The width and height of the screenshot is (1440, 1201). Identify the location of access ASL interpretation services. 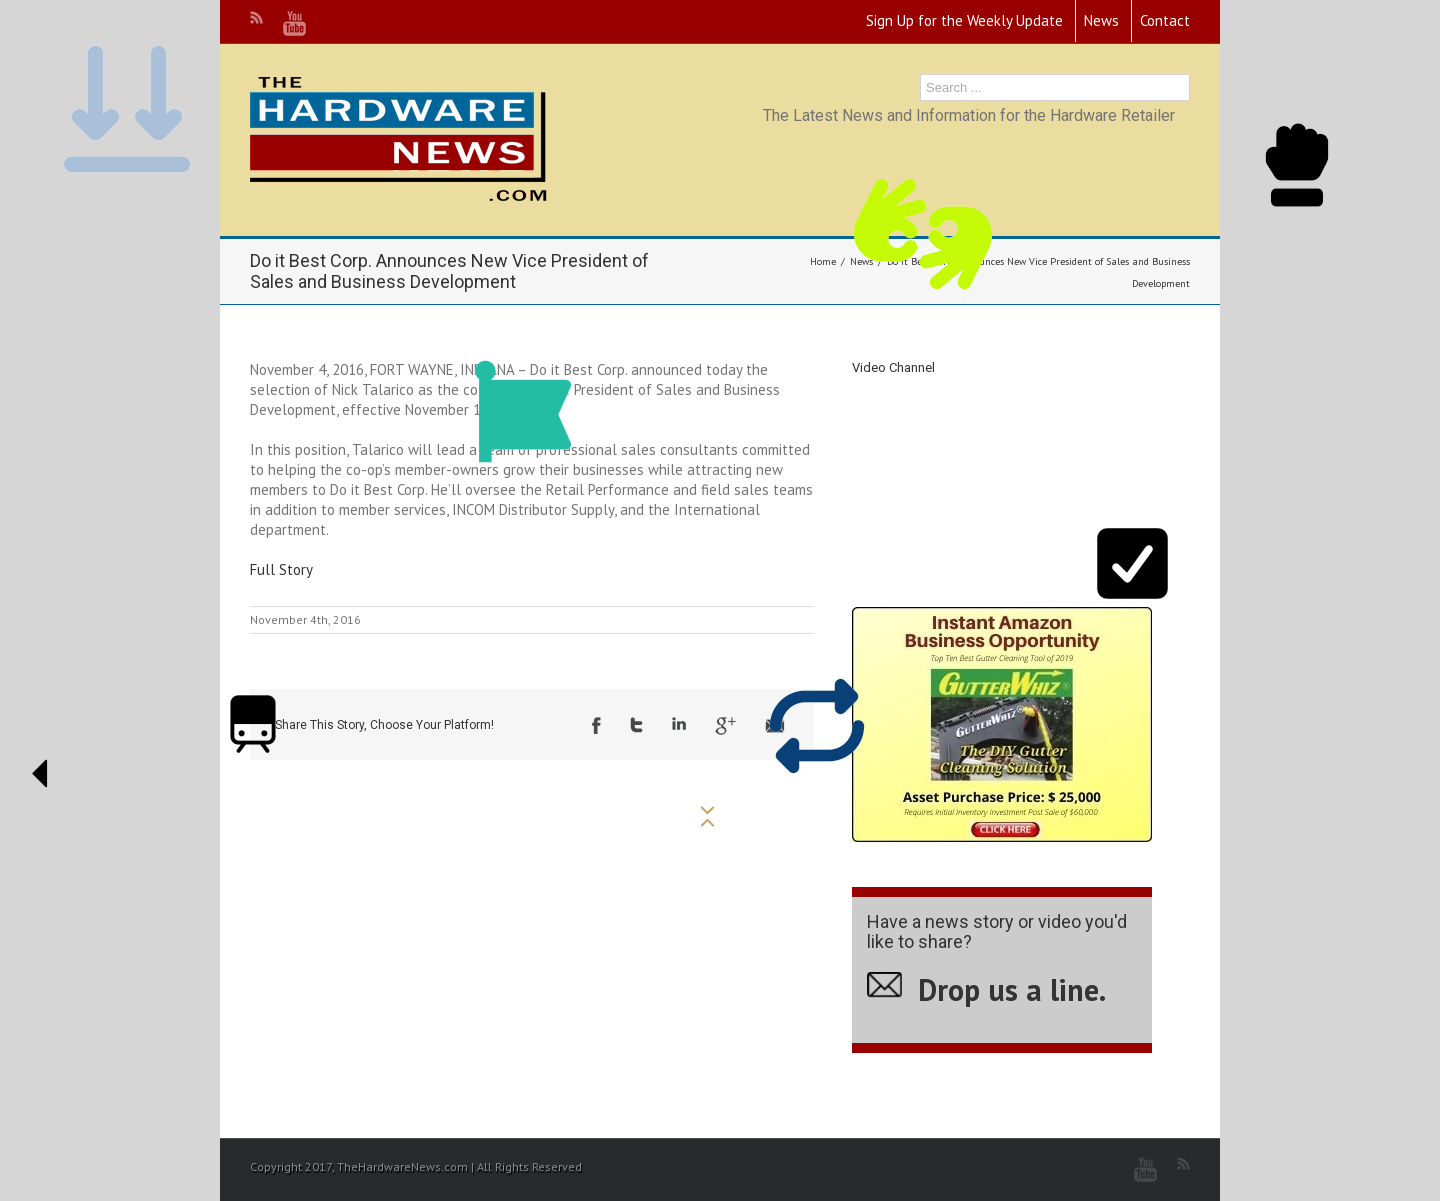
(923, 234).